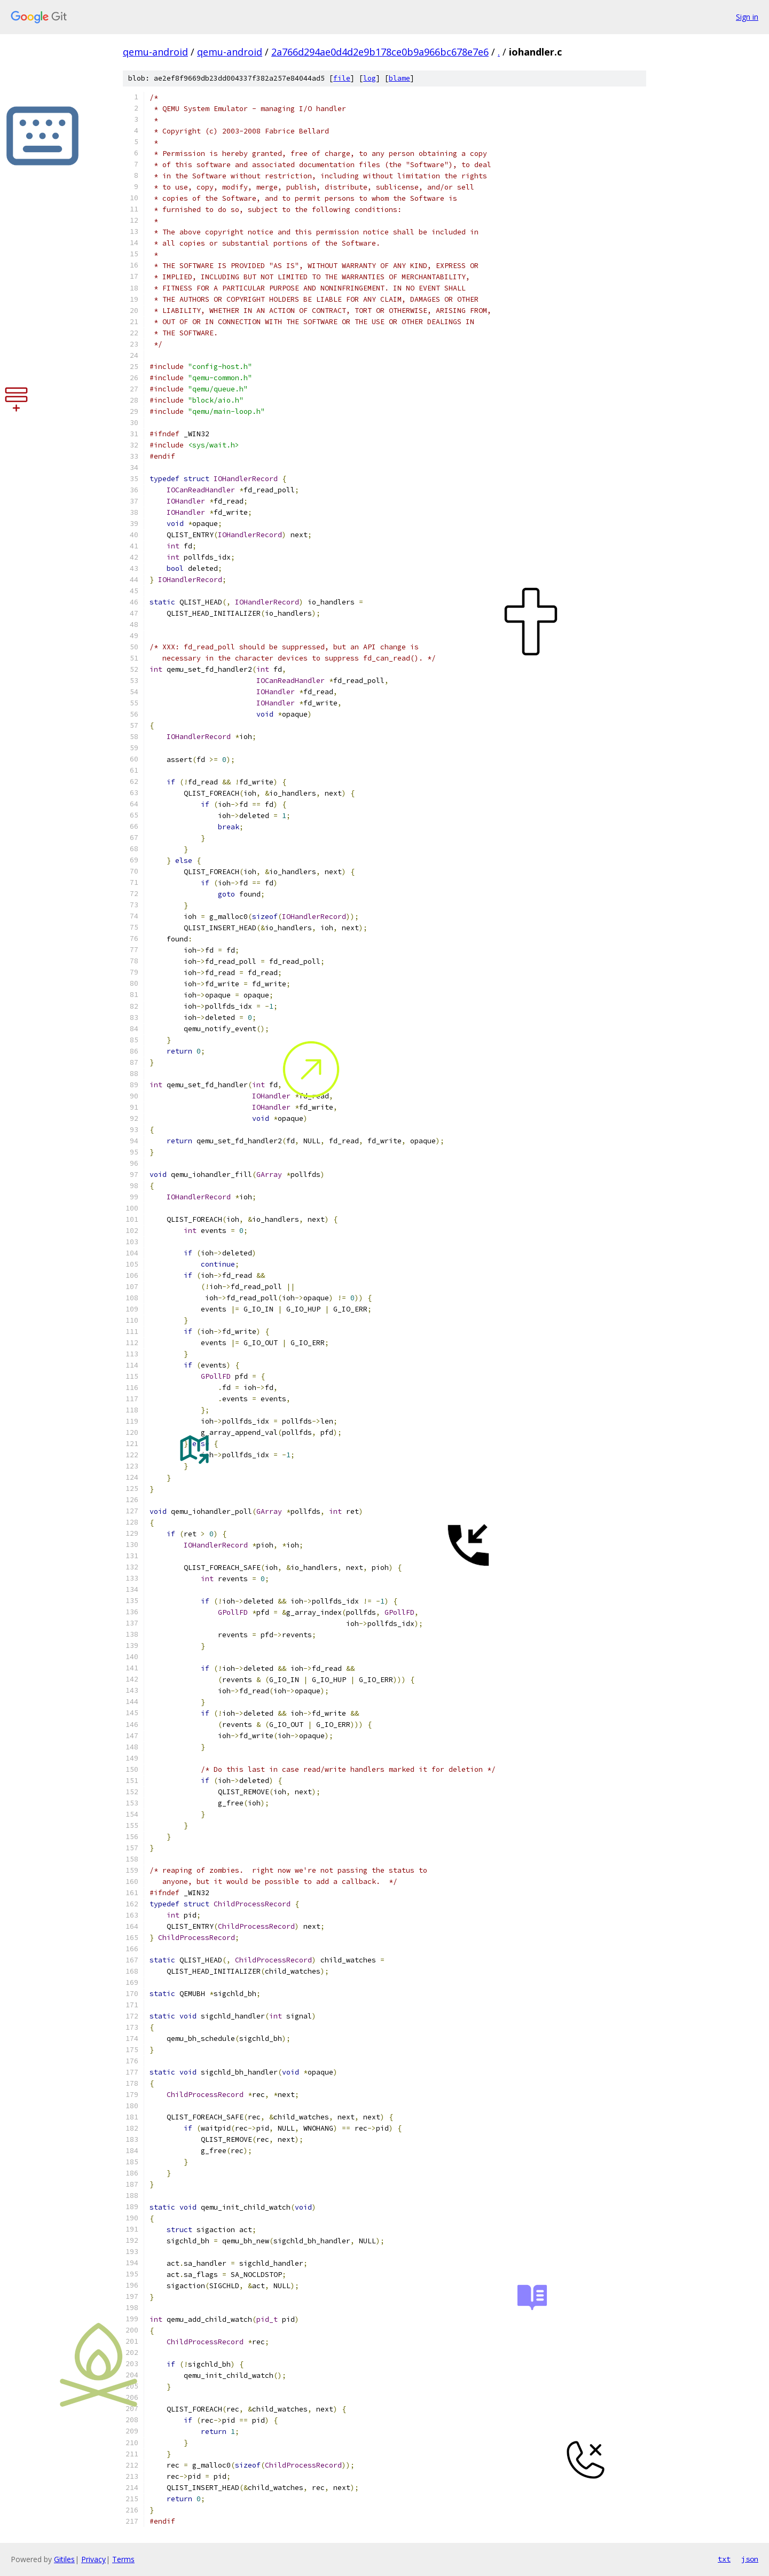 The image size is (769, 2576). What do you see at coordinates (311, 1069) in the screenshot?
I see `open link in new tab or window` at bounding box center [311, 1069].